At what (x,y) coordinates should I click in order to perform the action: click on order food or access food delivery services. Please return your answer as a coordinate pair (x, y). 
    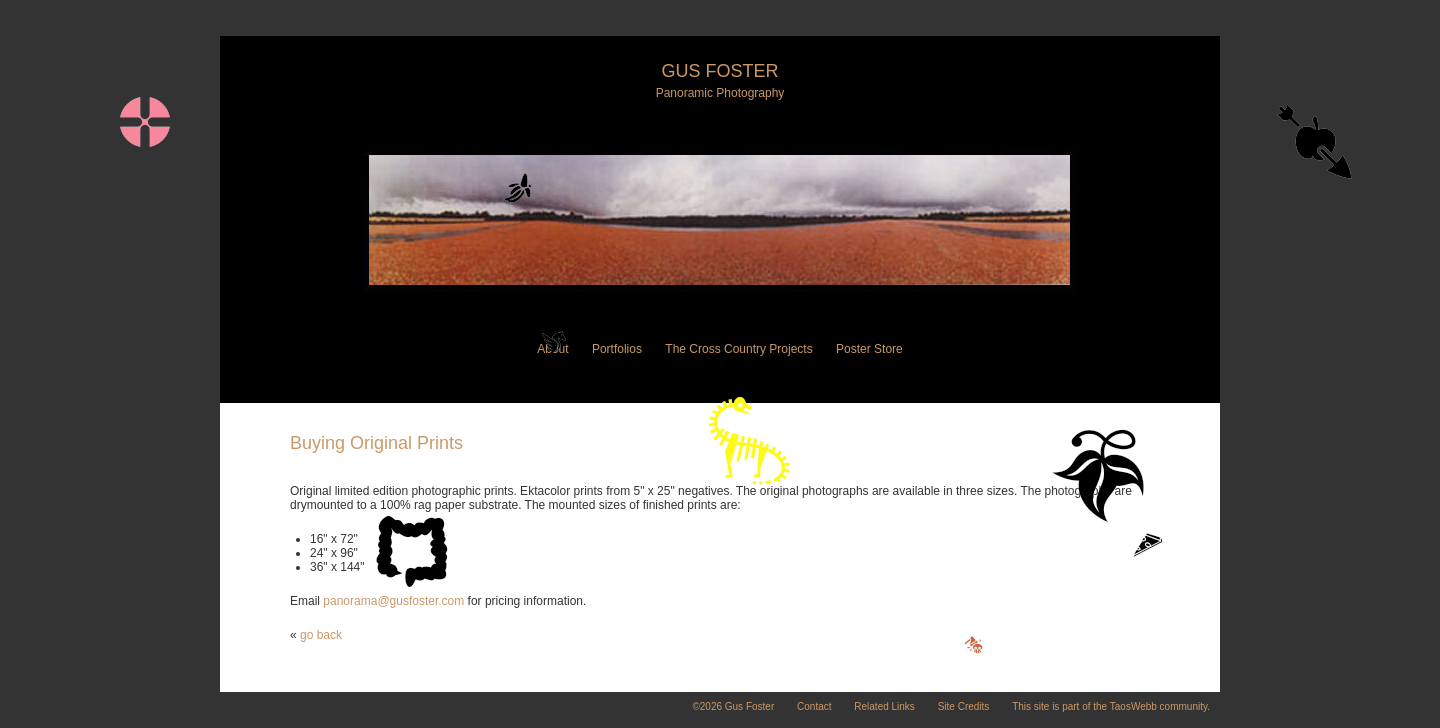
    Looking at the image, I should click on (1147, 544).